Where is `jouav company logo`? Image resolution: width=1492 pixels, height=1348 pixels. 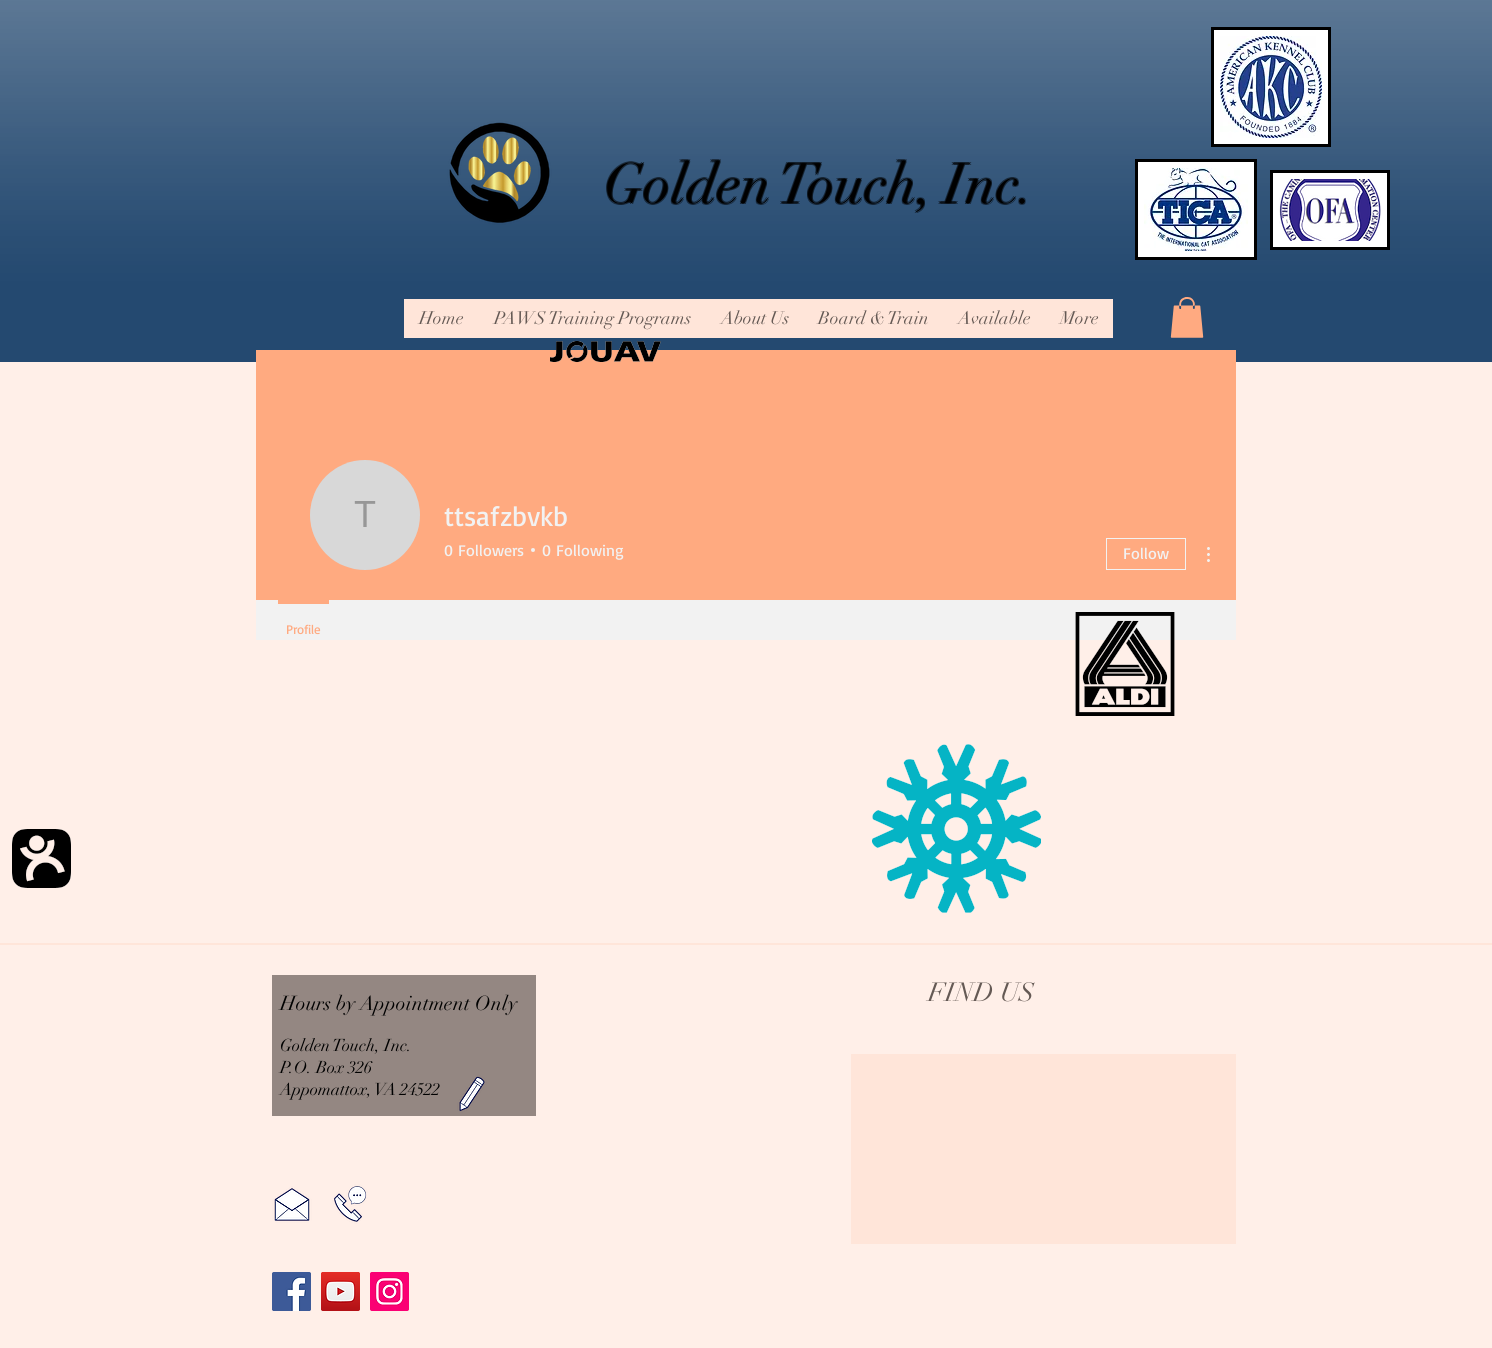
jouav company logo is located at coordinates (605, 351).